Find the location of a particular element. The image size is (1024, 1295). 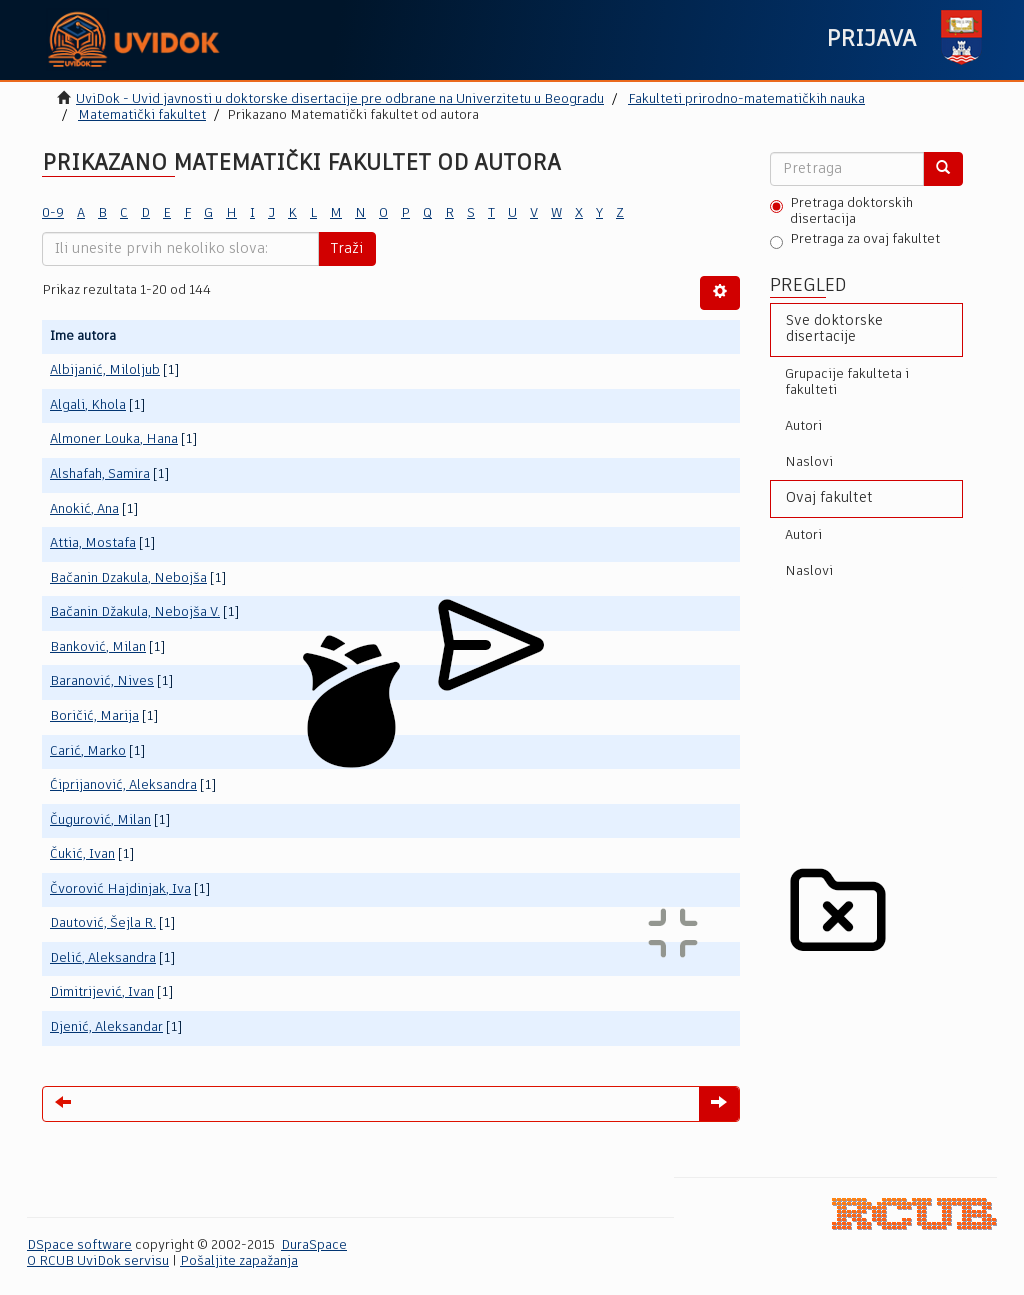

select a rose or flower emoji is located at coordinates (351, 701).